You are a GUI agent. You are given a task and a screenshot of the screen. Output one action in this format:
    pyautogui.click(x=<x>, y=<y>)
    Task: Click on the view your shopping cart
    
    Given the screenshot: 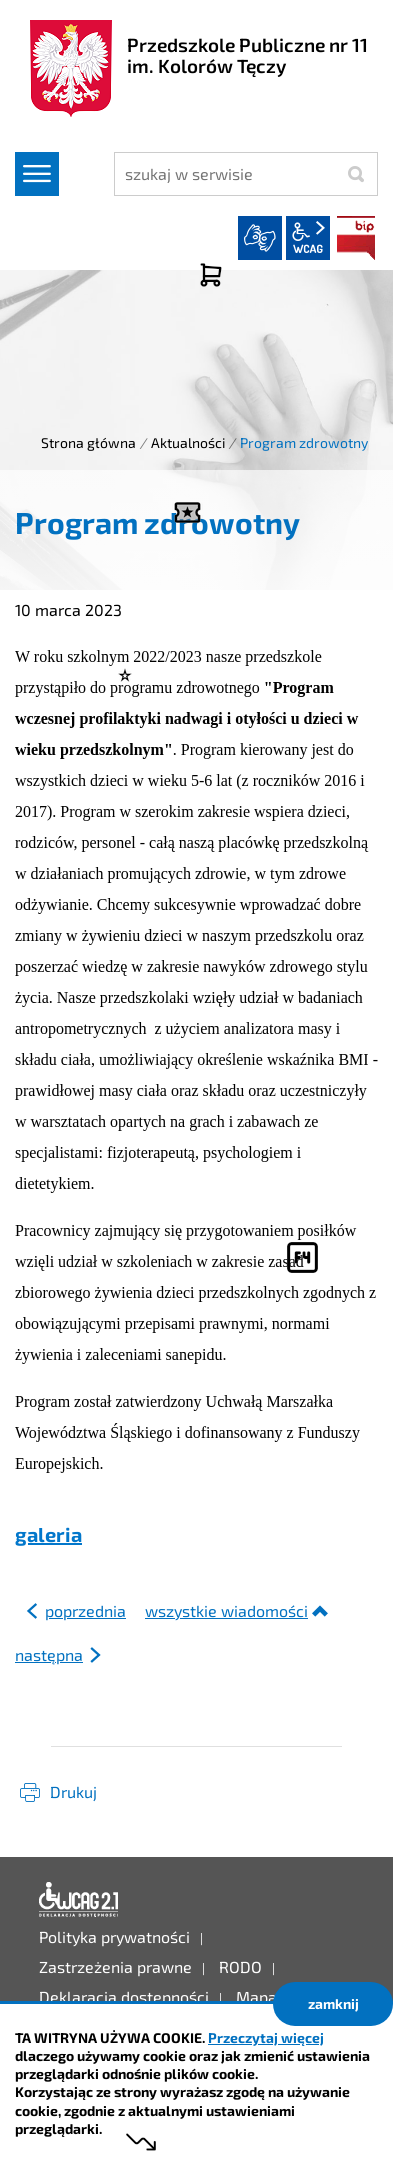 What is the action you would take?
    pyautogui.click(x=211, y=275)
    